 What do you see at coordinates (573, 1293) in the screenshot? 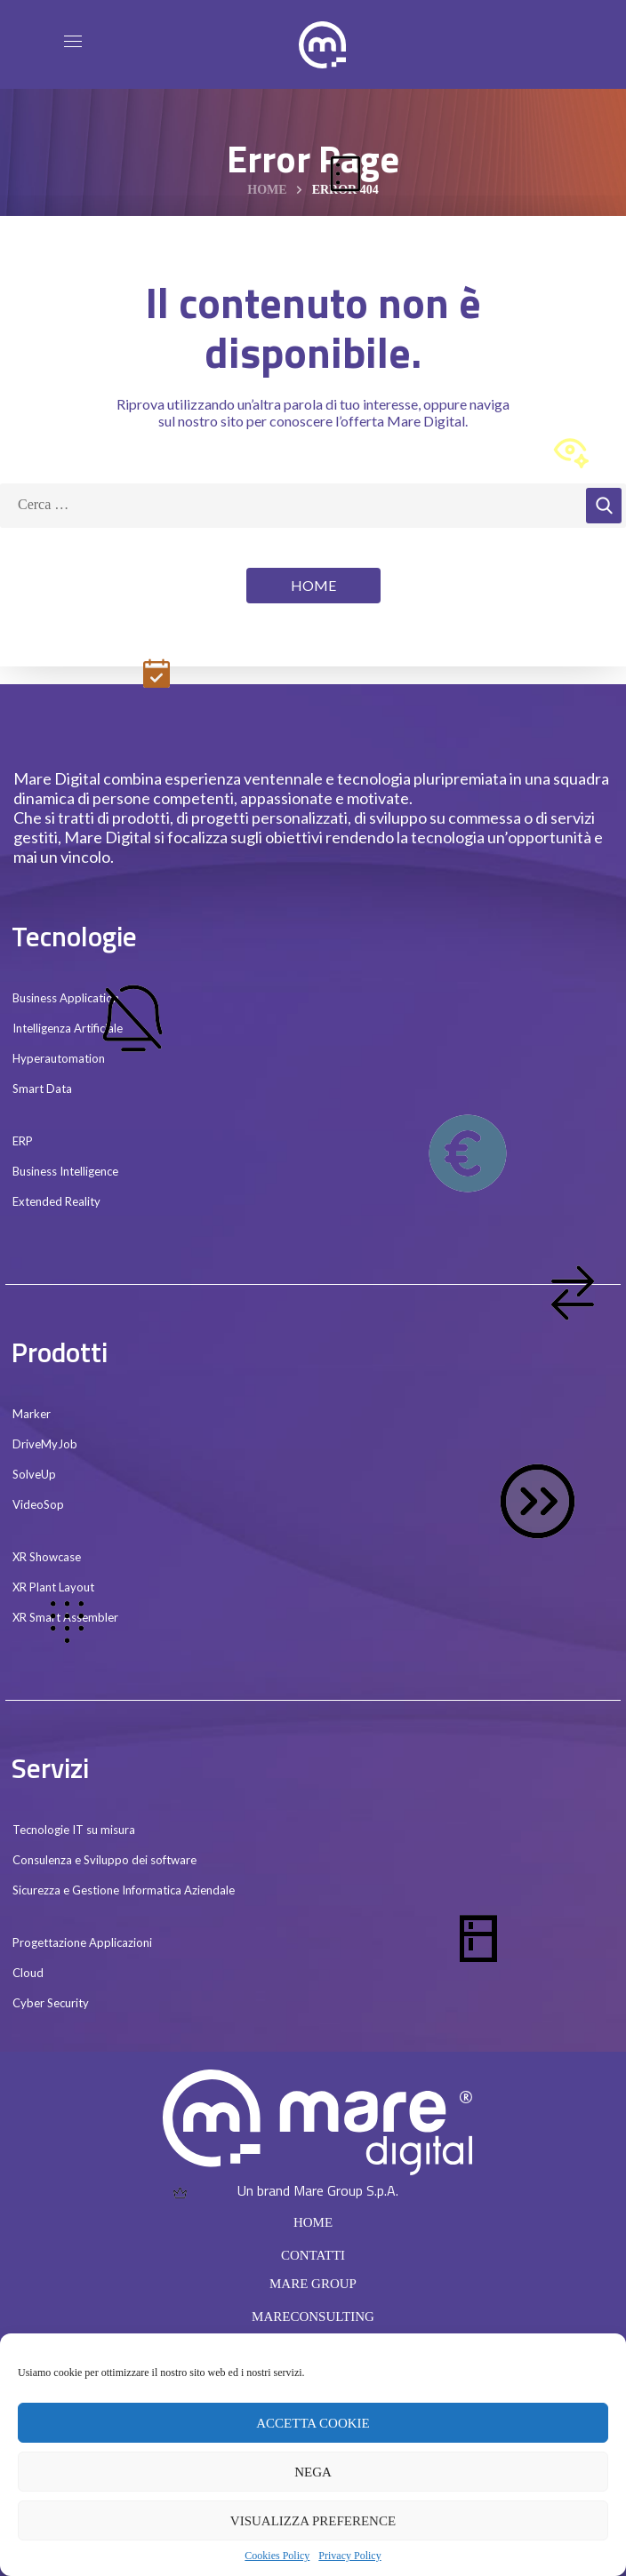
I see `swap or exchange items` at bounding box center [573, 1293].